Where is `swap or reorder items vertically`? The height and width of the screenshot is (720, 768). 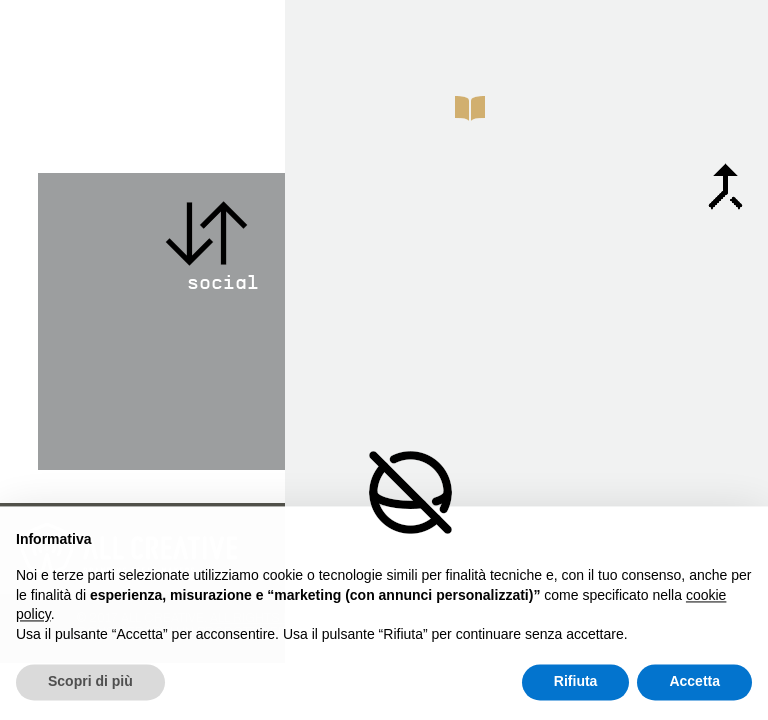
swap or reorder items vertically is located at coordinates (206, 233).